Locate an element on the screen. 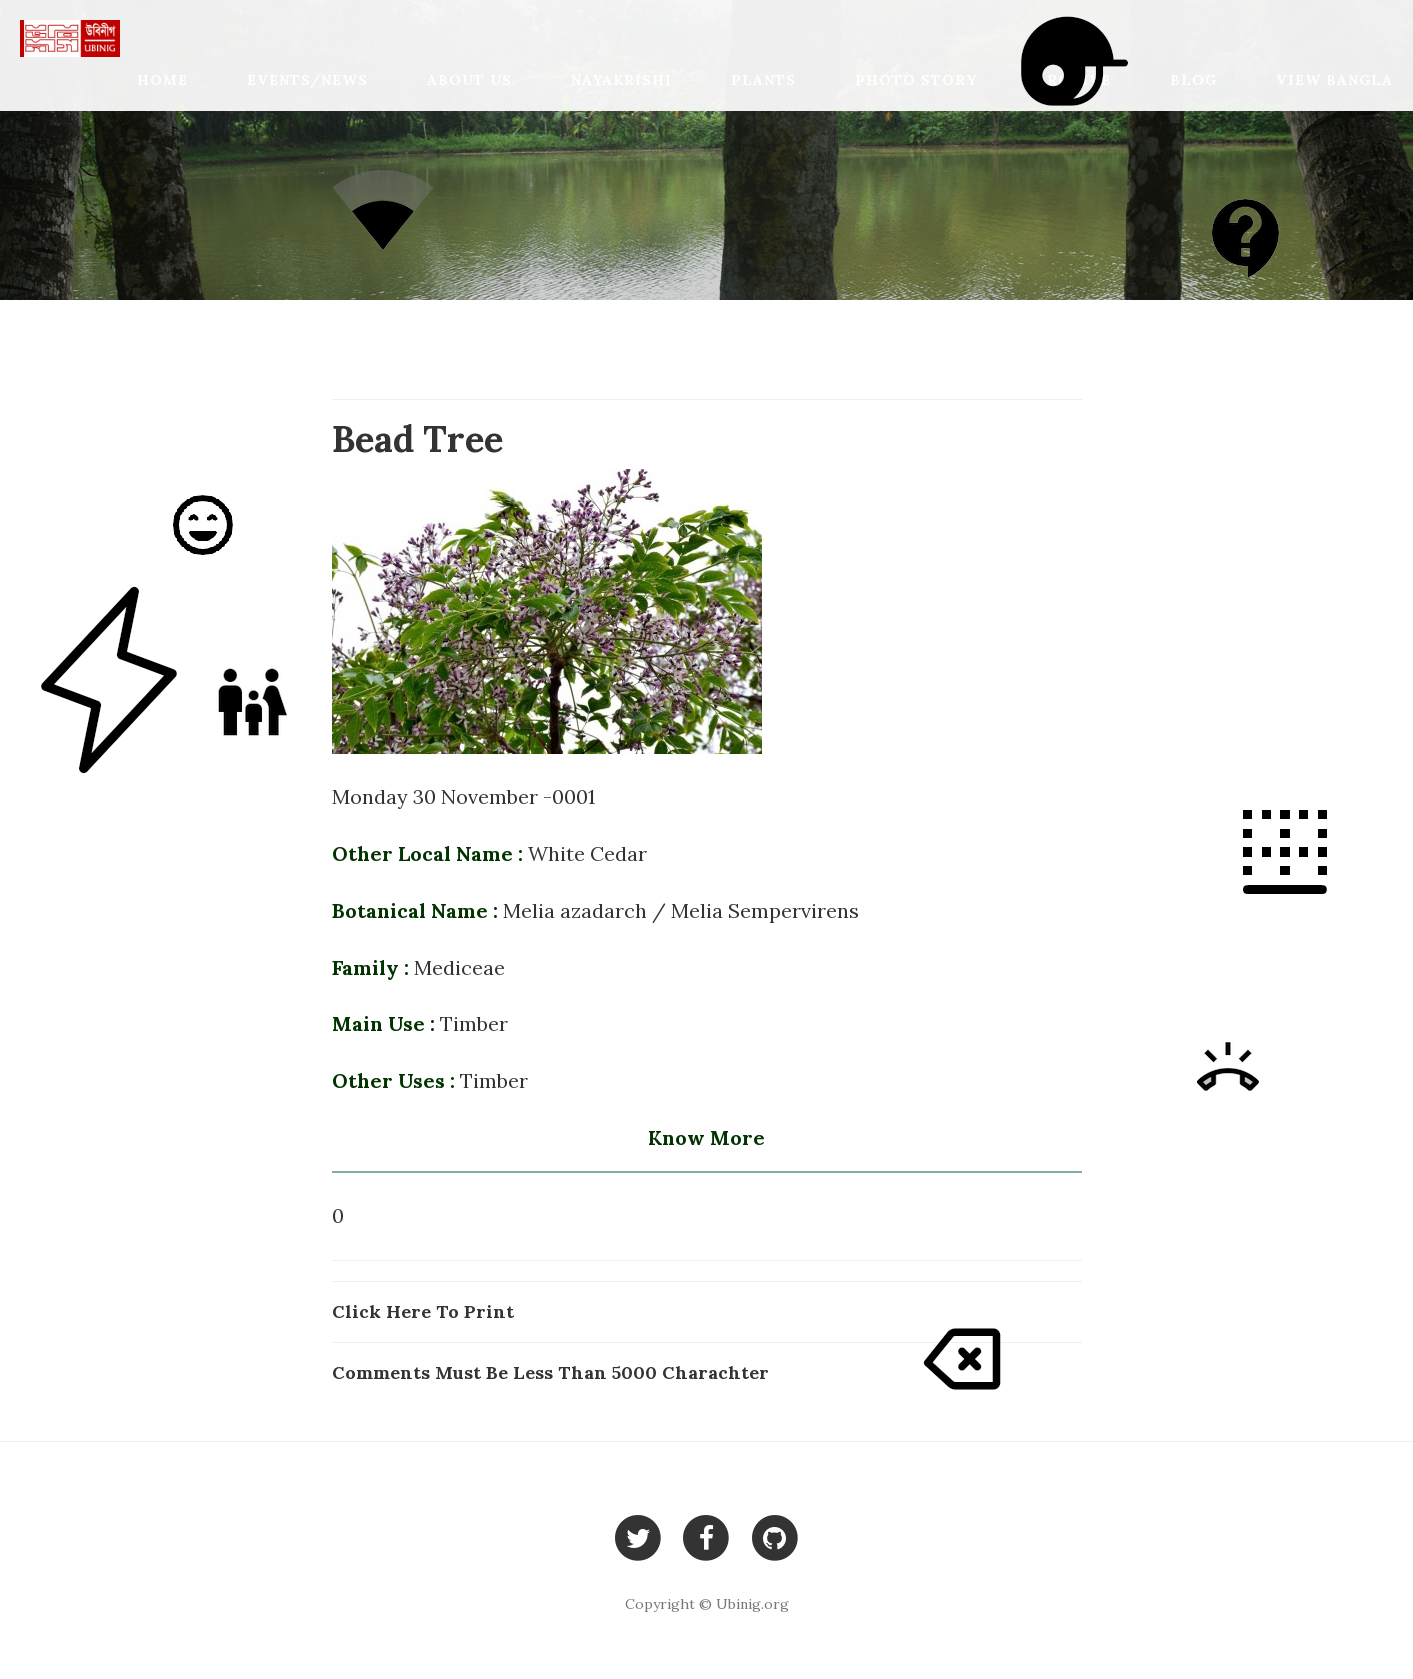 The image size is (1413, 1679). indicates weak wifi signal strength is located at coordinates (383, 209).